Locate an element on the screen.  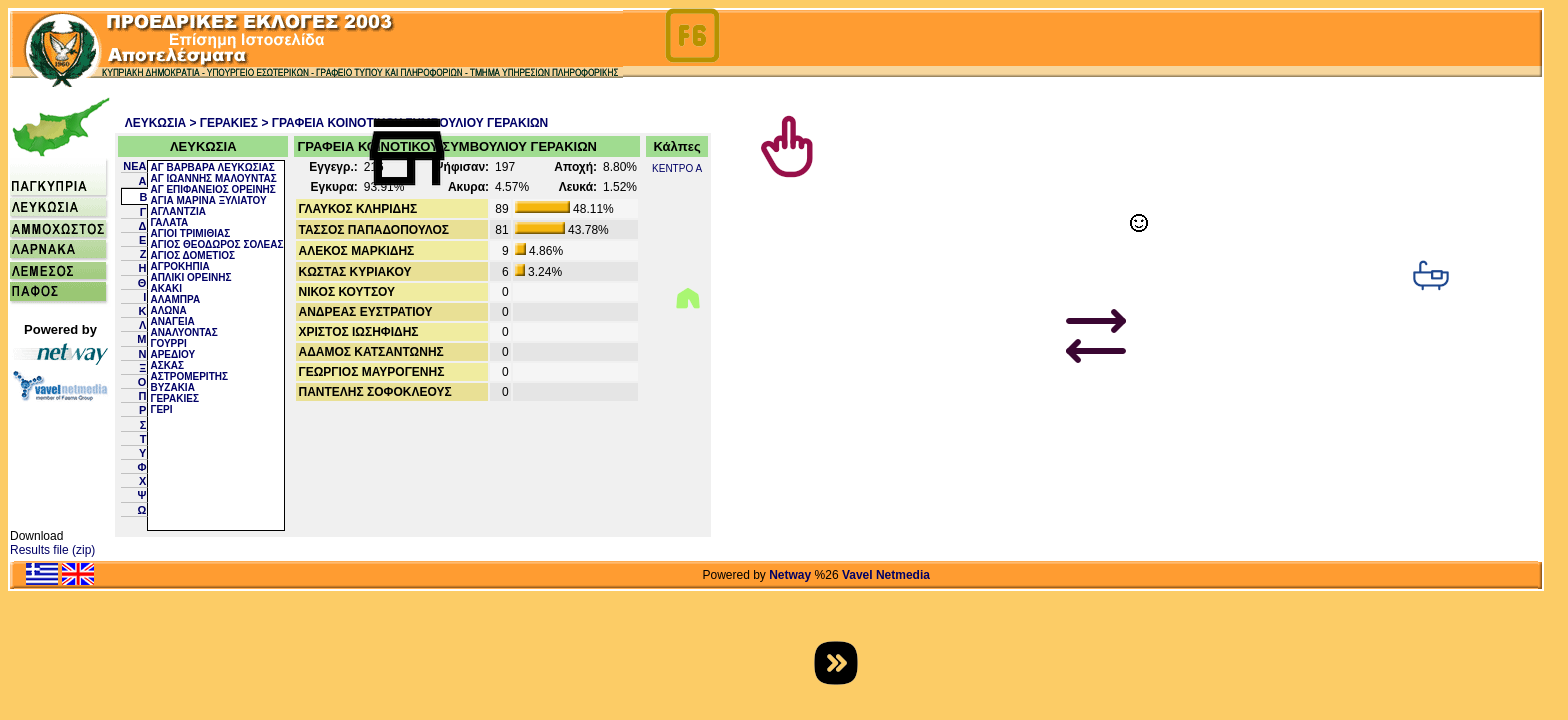
access camping or outdoor activity information is located at coordinates (688, 298).